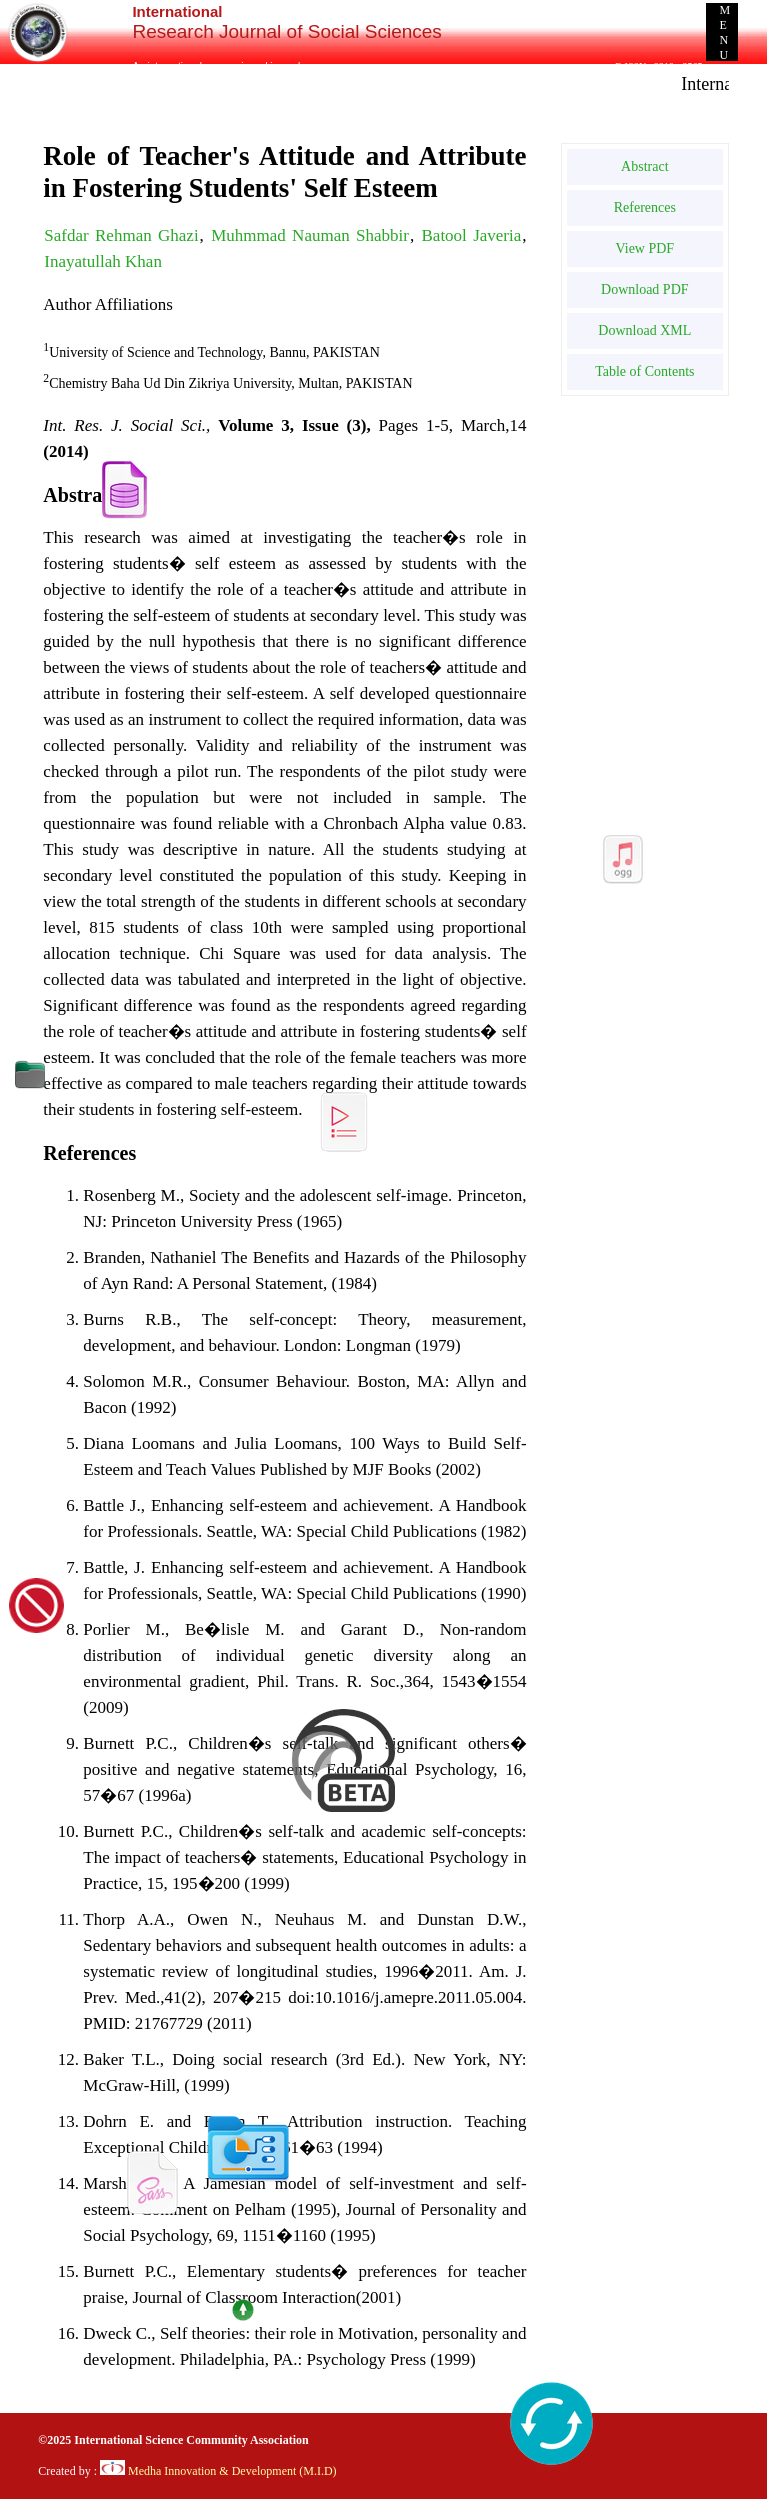  I want to click on indicates a sass stylesheet file, so click(152, 2182).